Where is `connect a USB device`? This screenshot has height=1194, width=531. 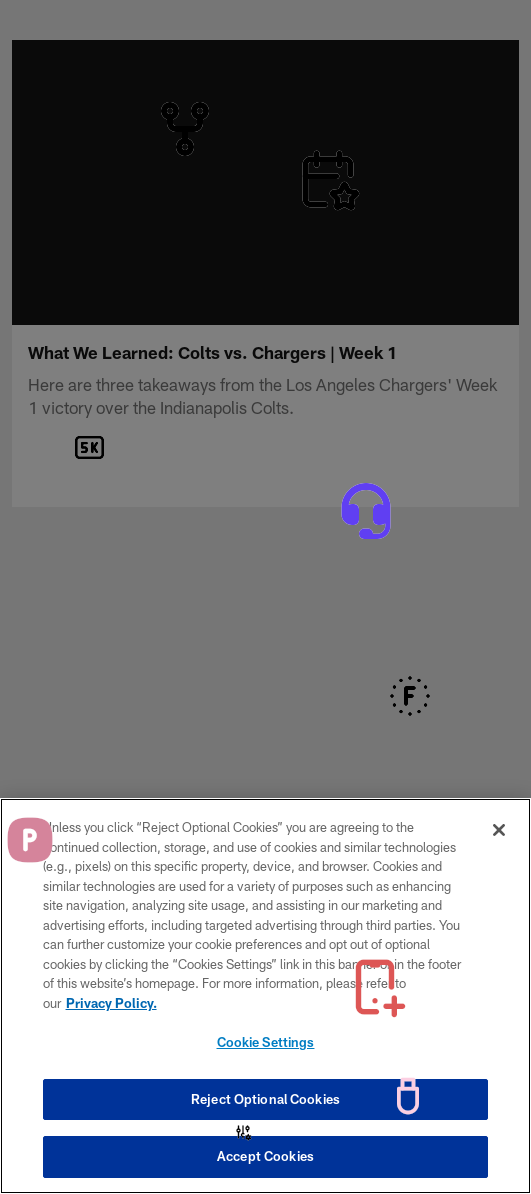
connect a USB device is located at coordinates (408, 1096).